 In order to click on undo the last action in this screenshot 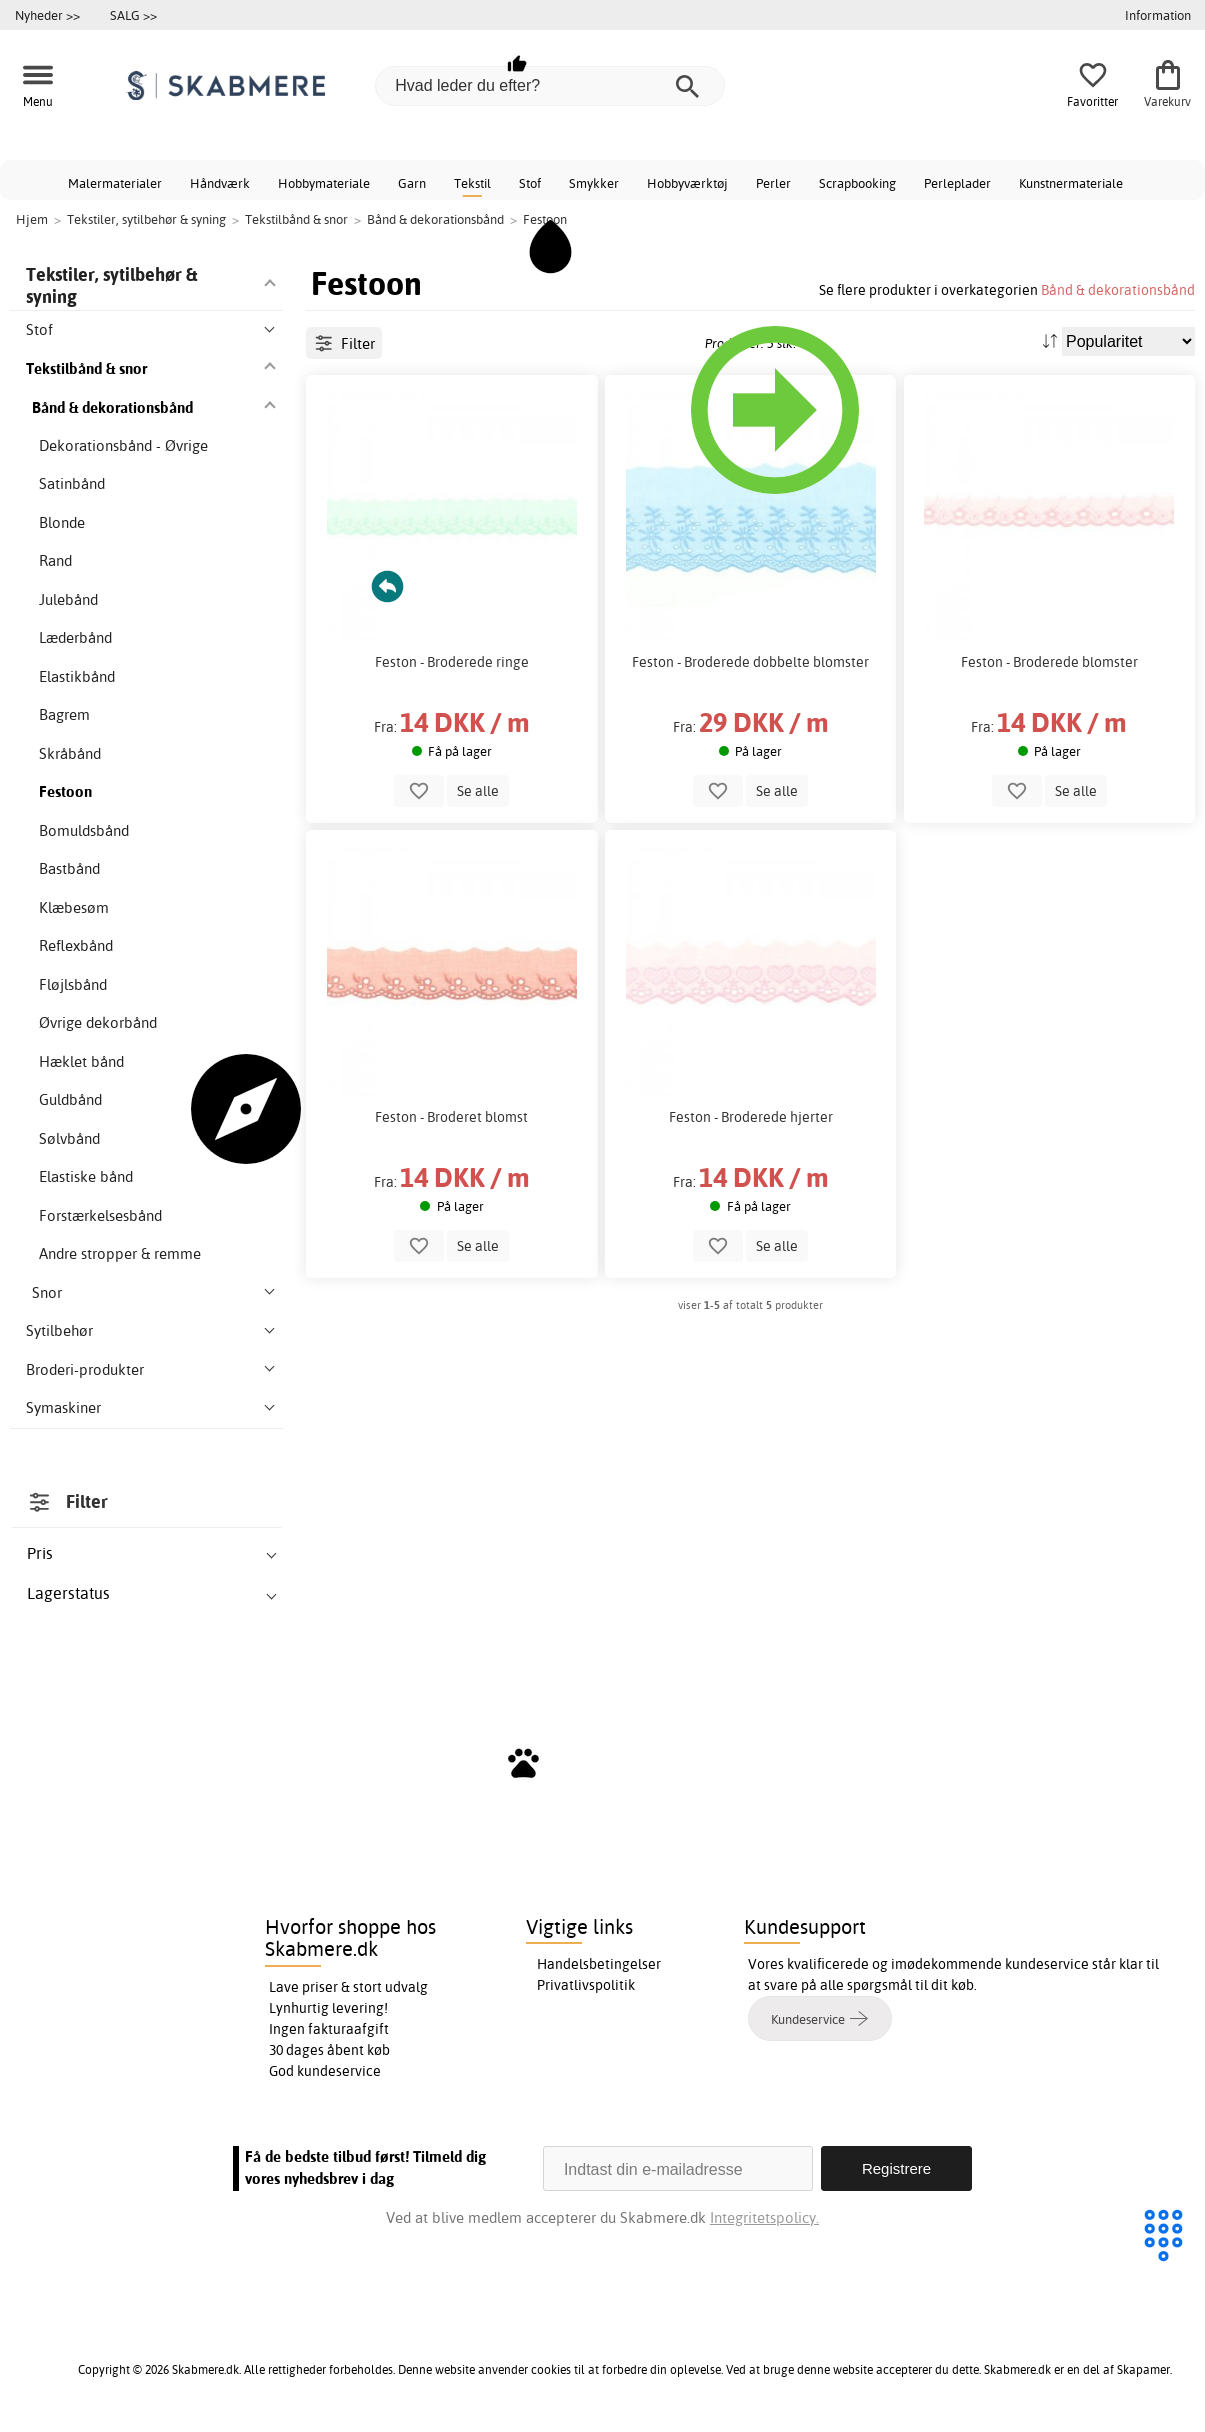, I will do `click(387, 586)`.